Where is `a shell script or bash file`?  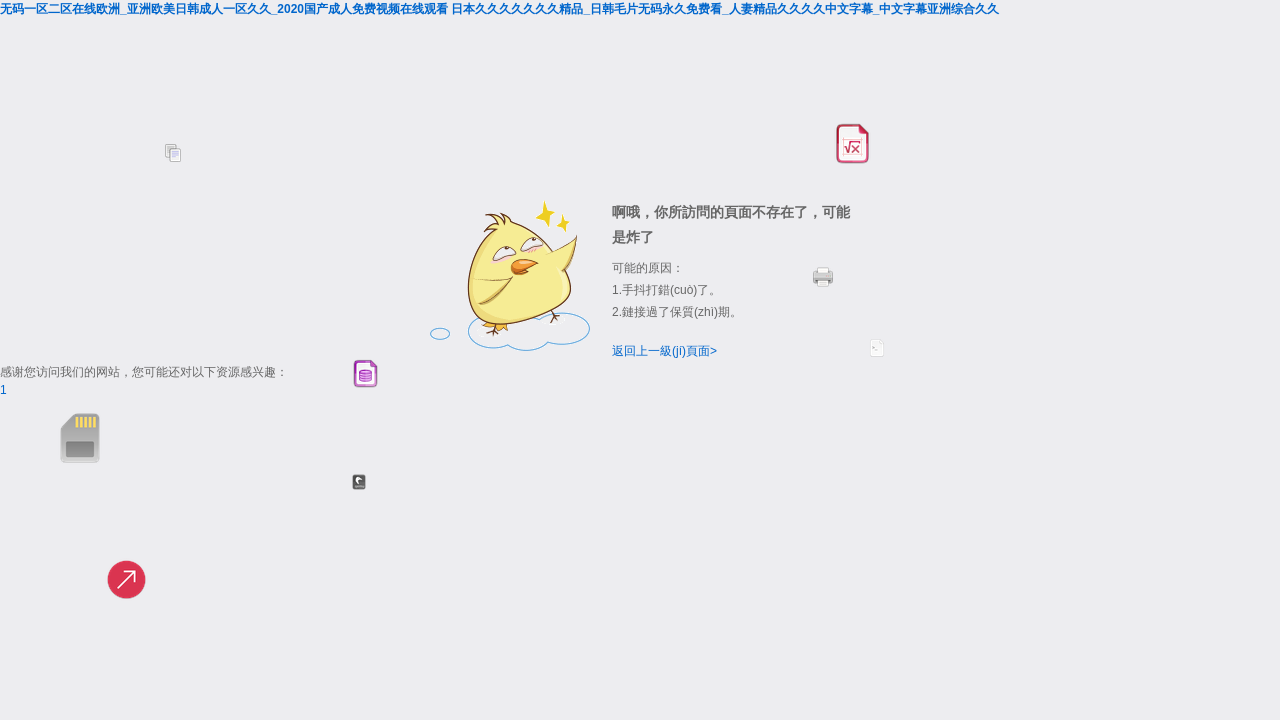 a shell script or bash file is located at coordinates (877, 348).